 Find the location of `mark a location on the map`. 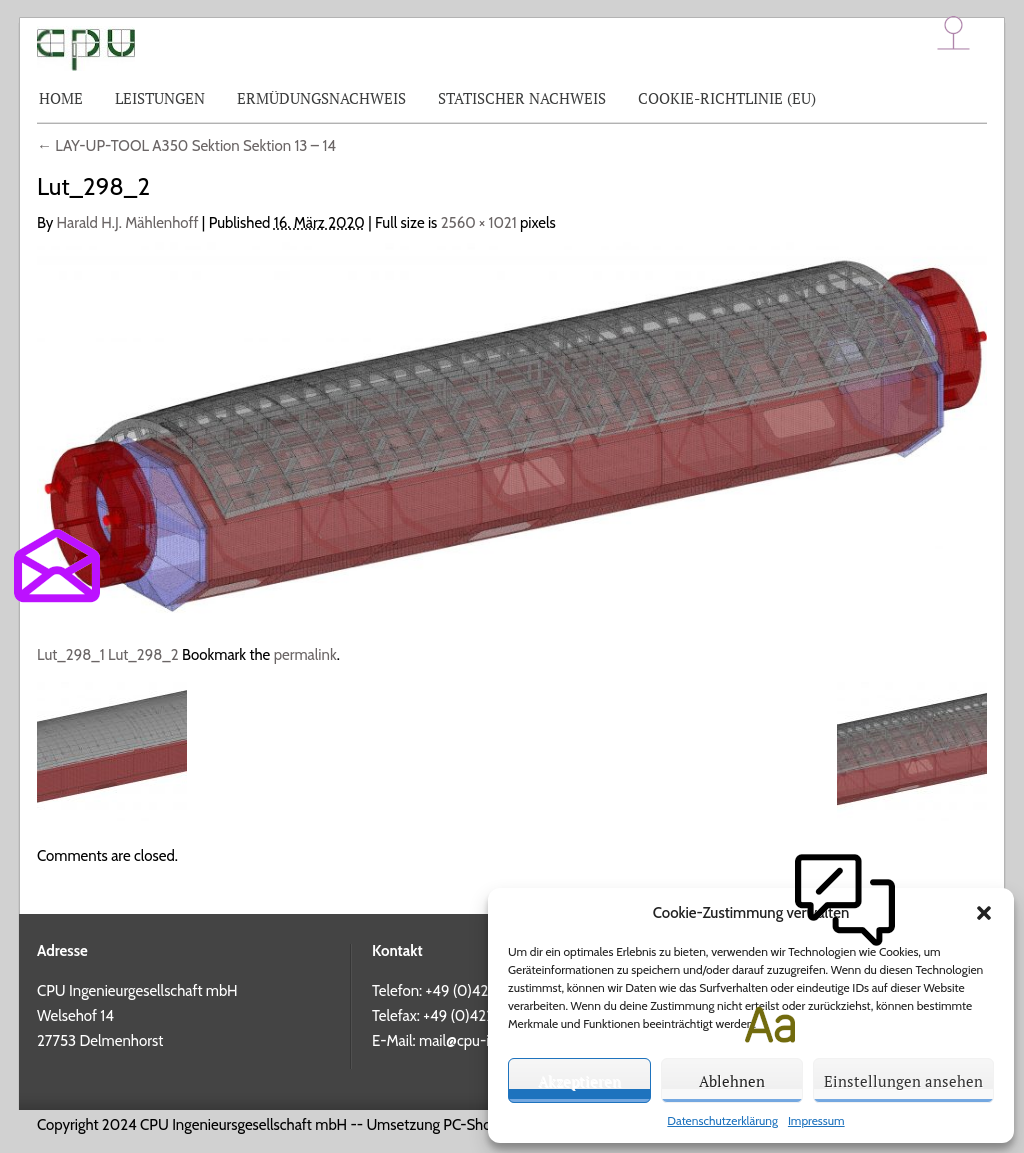

mark a location on the map is located at coordinates (953, 33).